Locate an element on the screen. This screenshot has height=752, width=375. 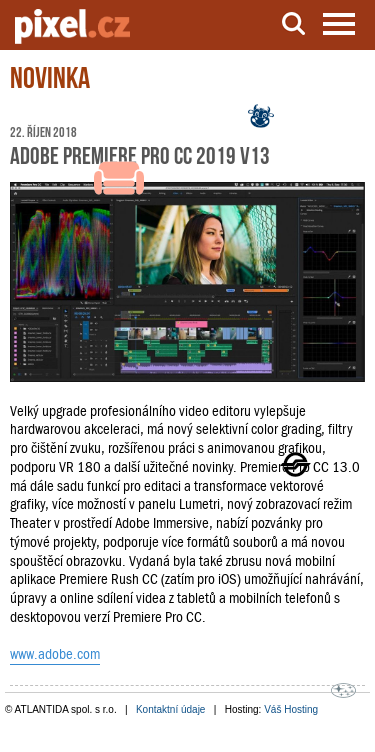
open the HappyCow app for finding vegan and vegetarian restaurants is located at coordinates (261, 116).